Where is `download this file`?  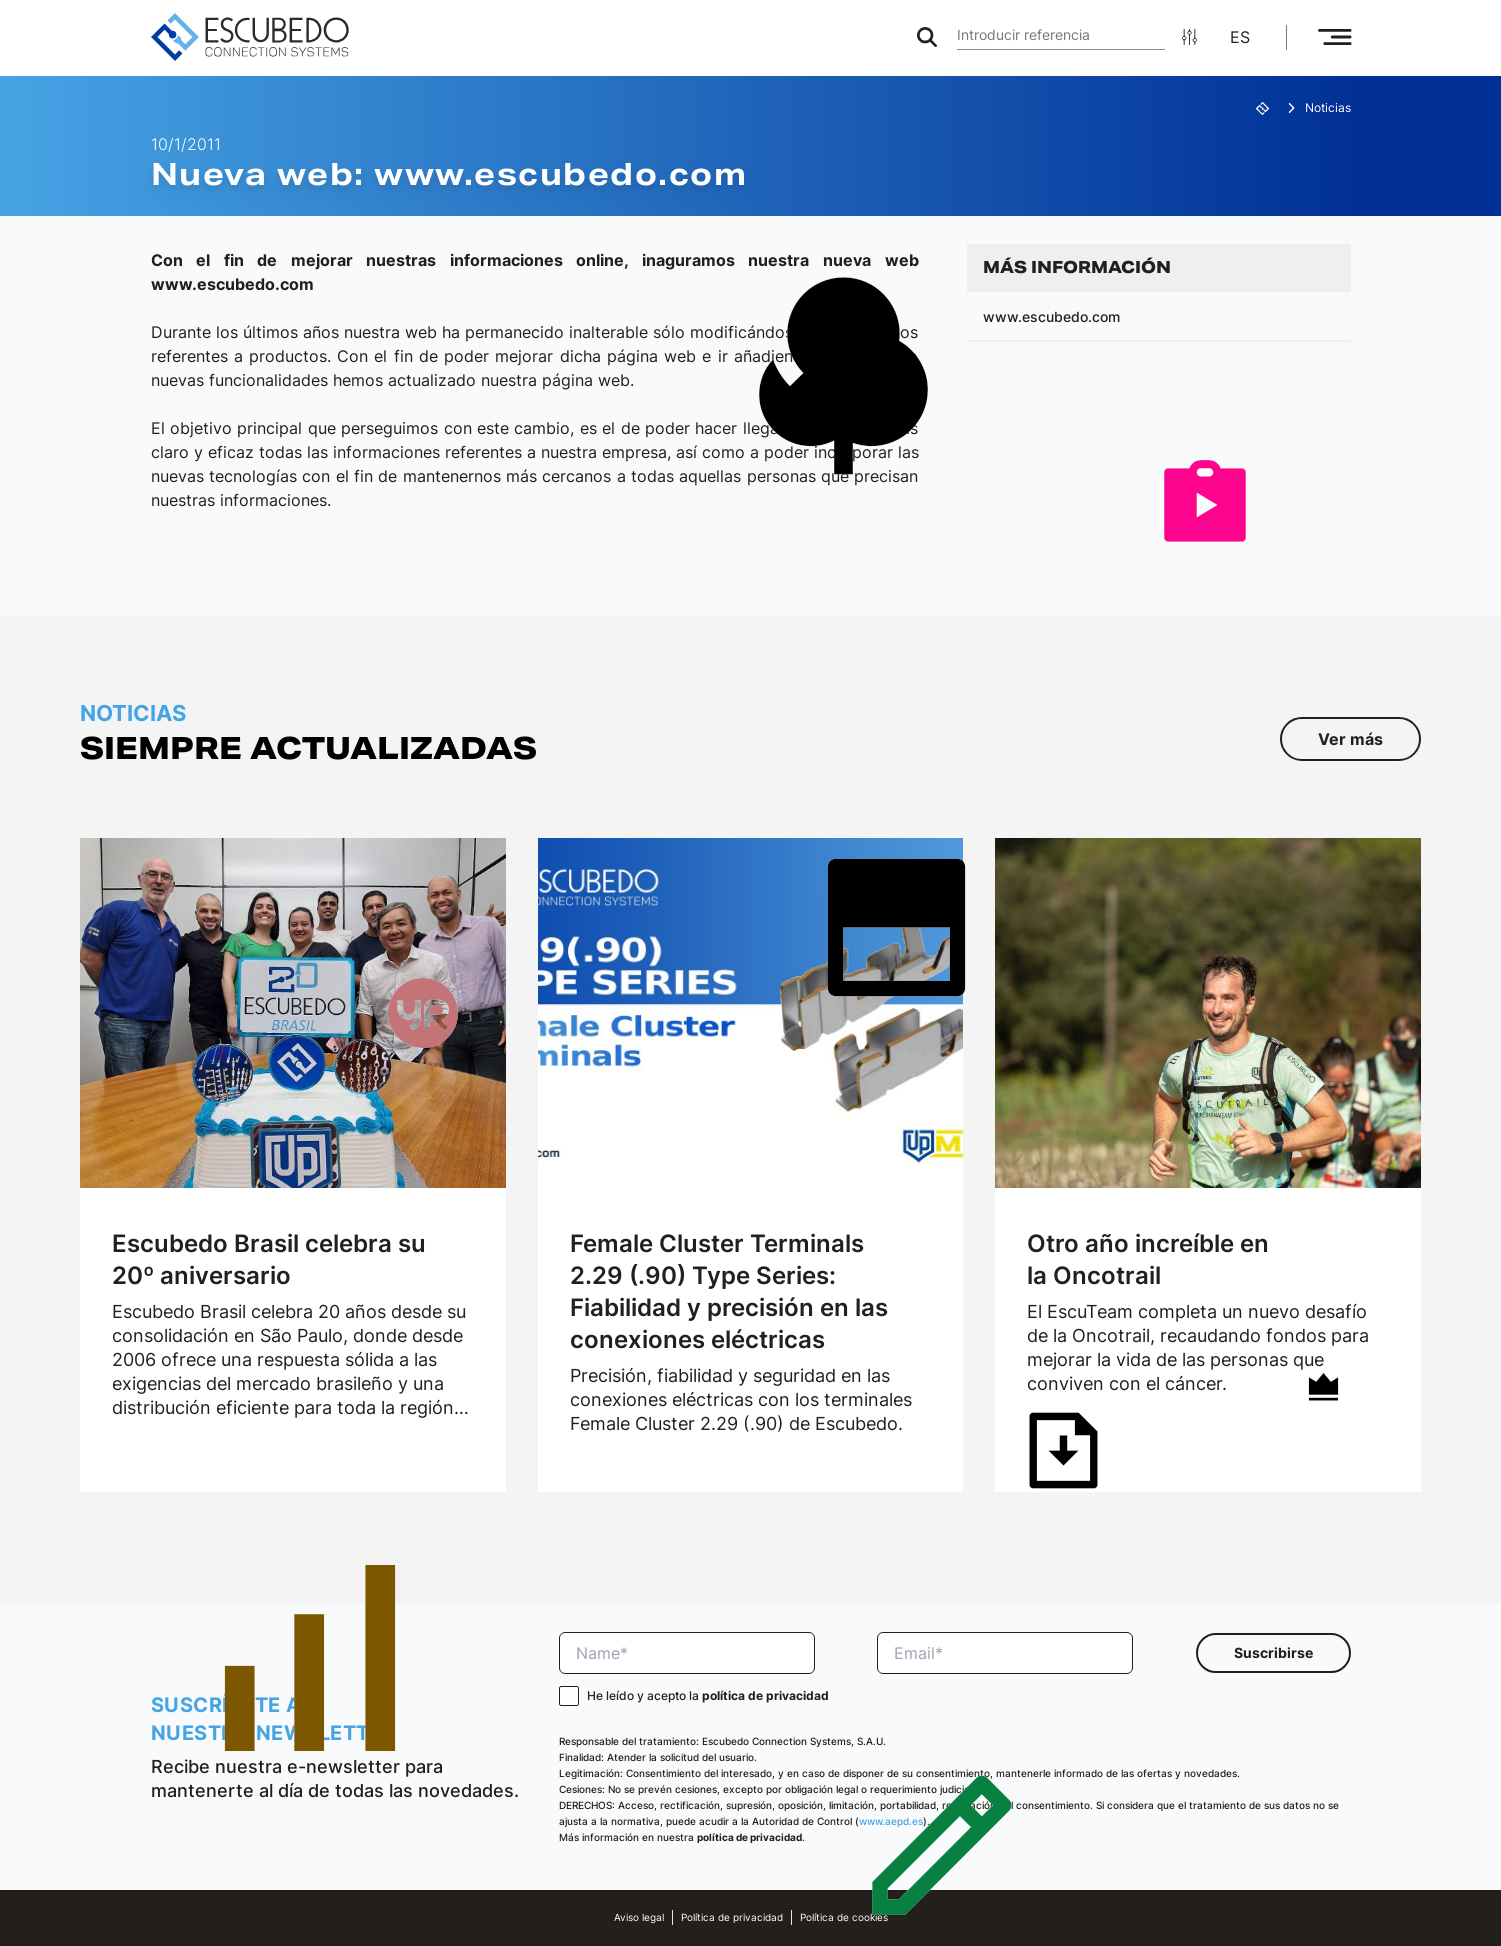 download this file is located at coordinates (1063, 1450).